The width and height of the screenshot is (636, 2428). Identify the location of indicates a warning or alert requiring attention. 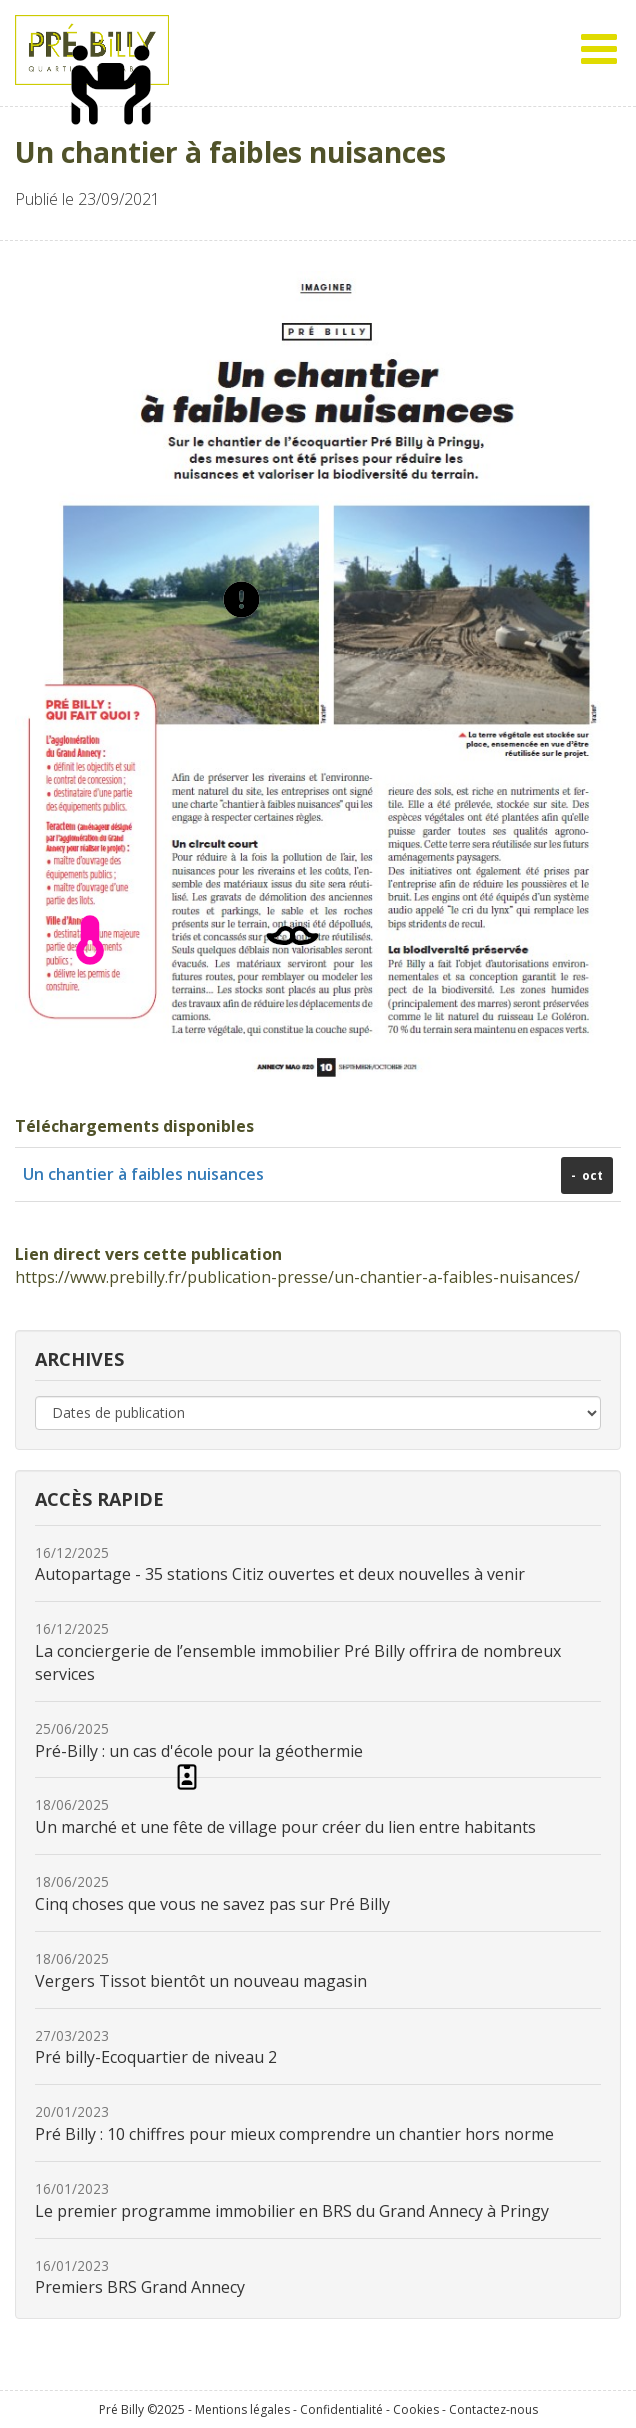
(241, 599).